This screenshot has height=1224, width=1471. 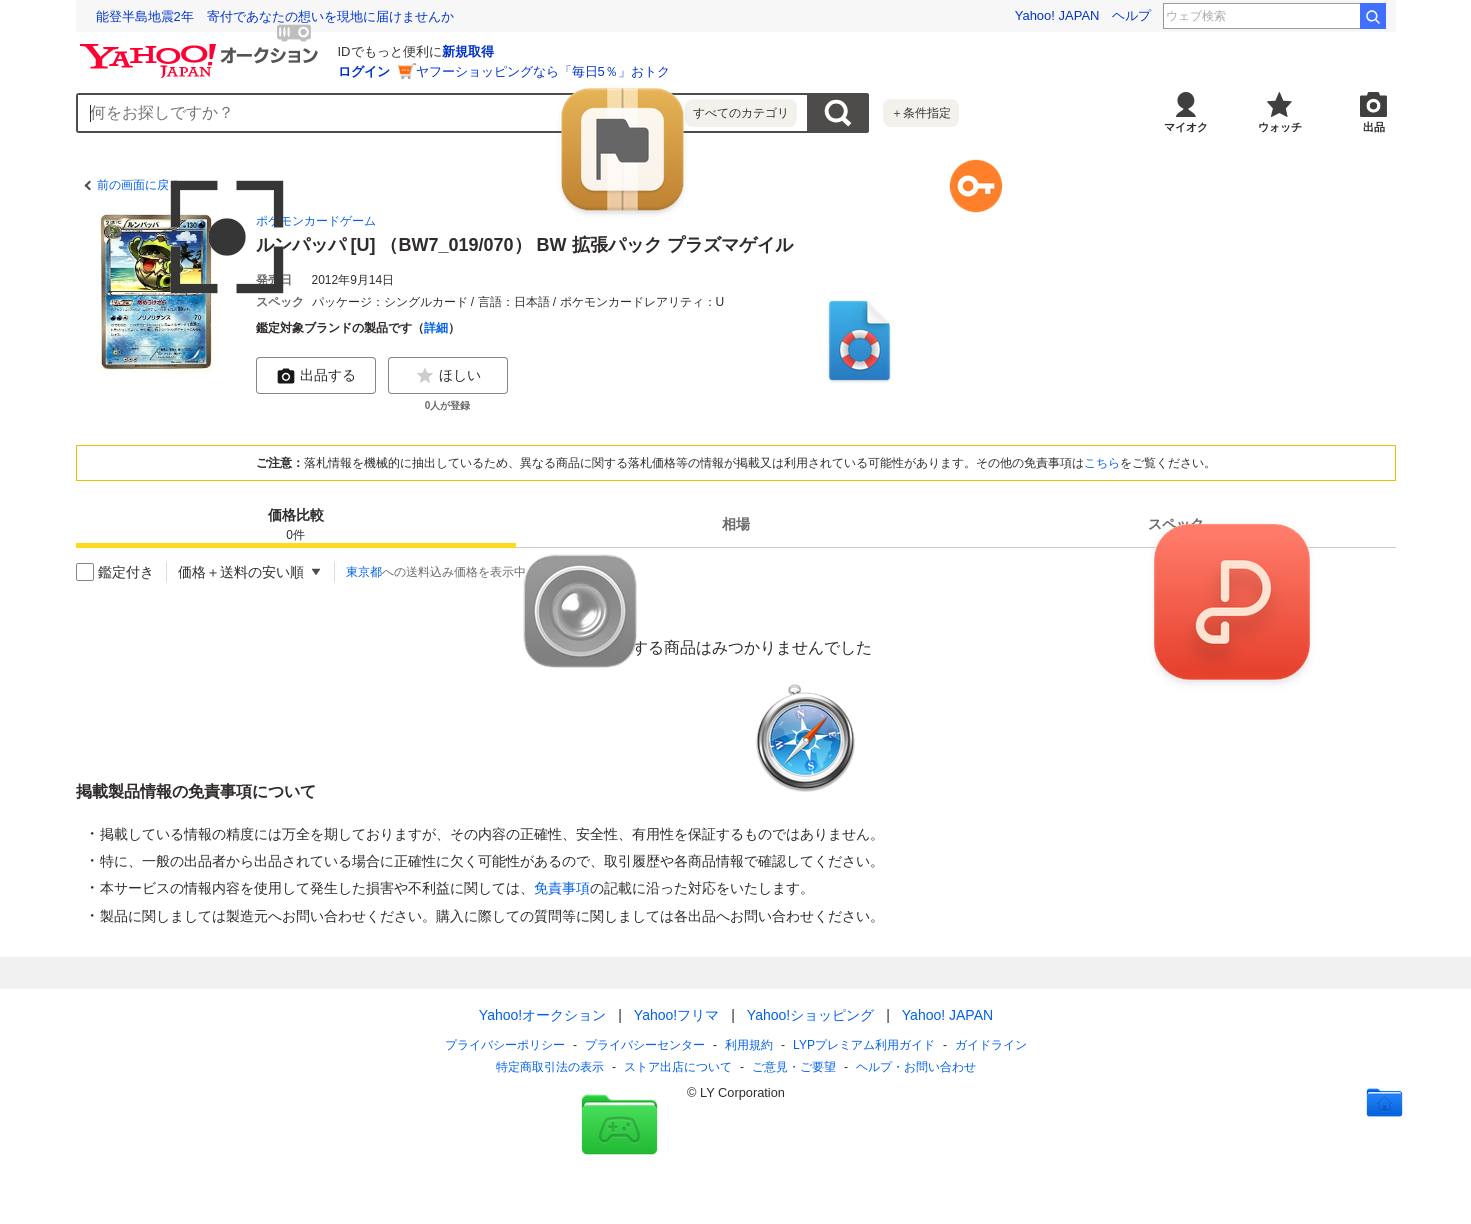 What do you see at coordinates (227, 237) in the screenshot?
I see `screen recording or screen capture tool` at bounding box center [227, 237].